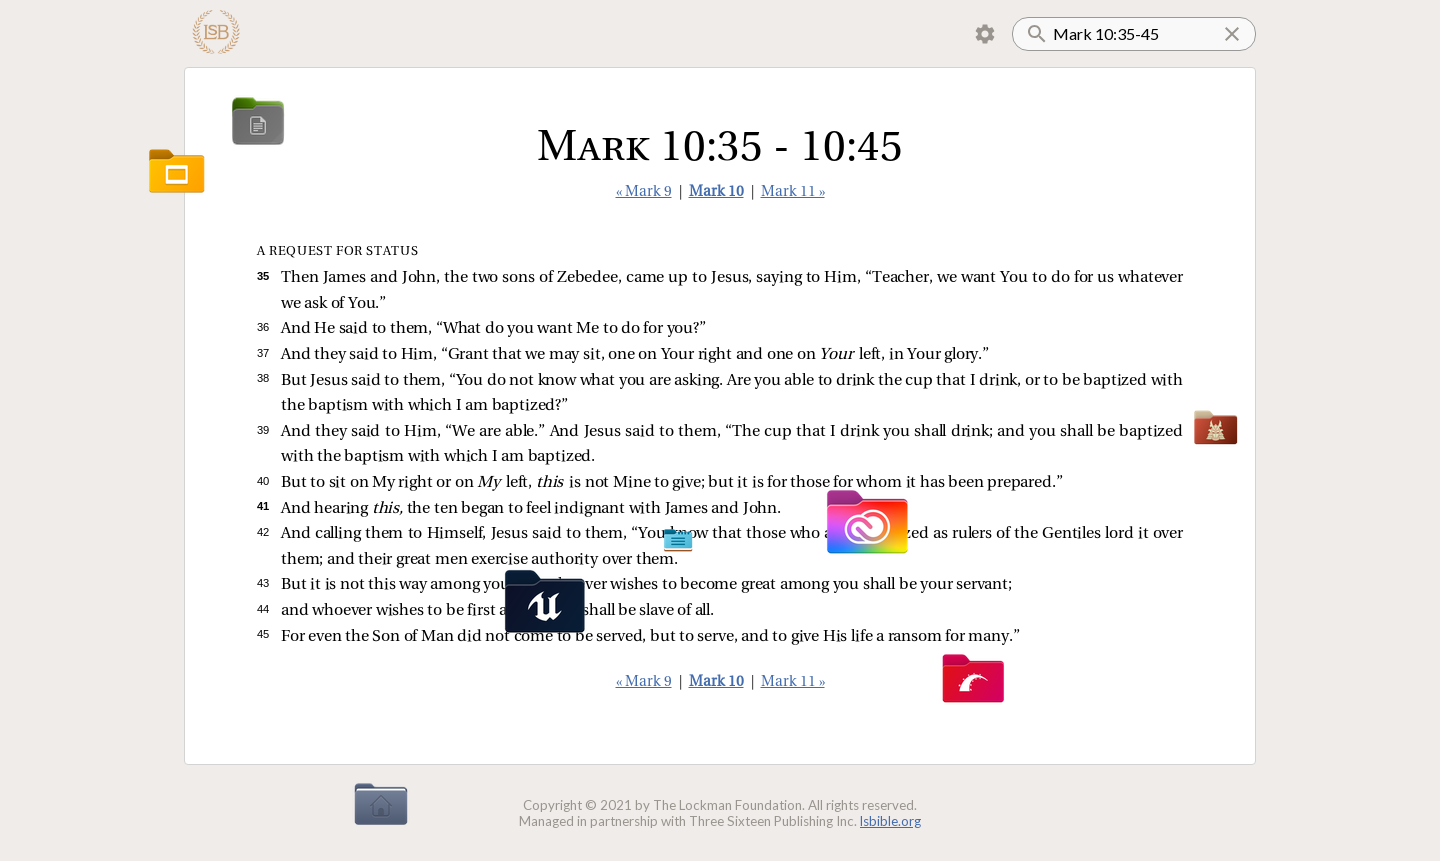 Image resolution: width=1440 pixels, height=861 pixels. I want to click on open adobe creative cloud files folder, so click(867, 524).